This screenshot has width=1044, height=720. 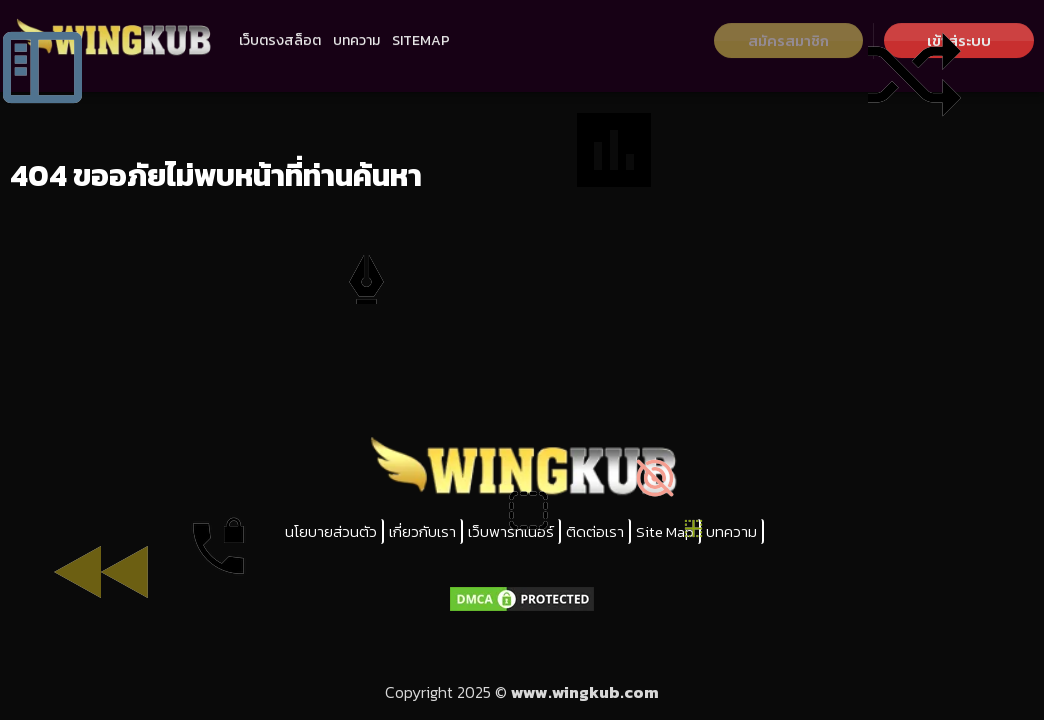 What do you see at coordinates (693, 528) in the screenshot?
I see `apply inner borders to selected cells` at bounding box center [693, 528].